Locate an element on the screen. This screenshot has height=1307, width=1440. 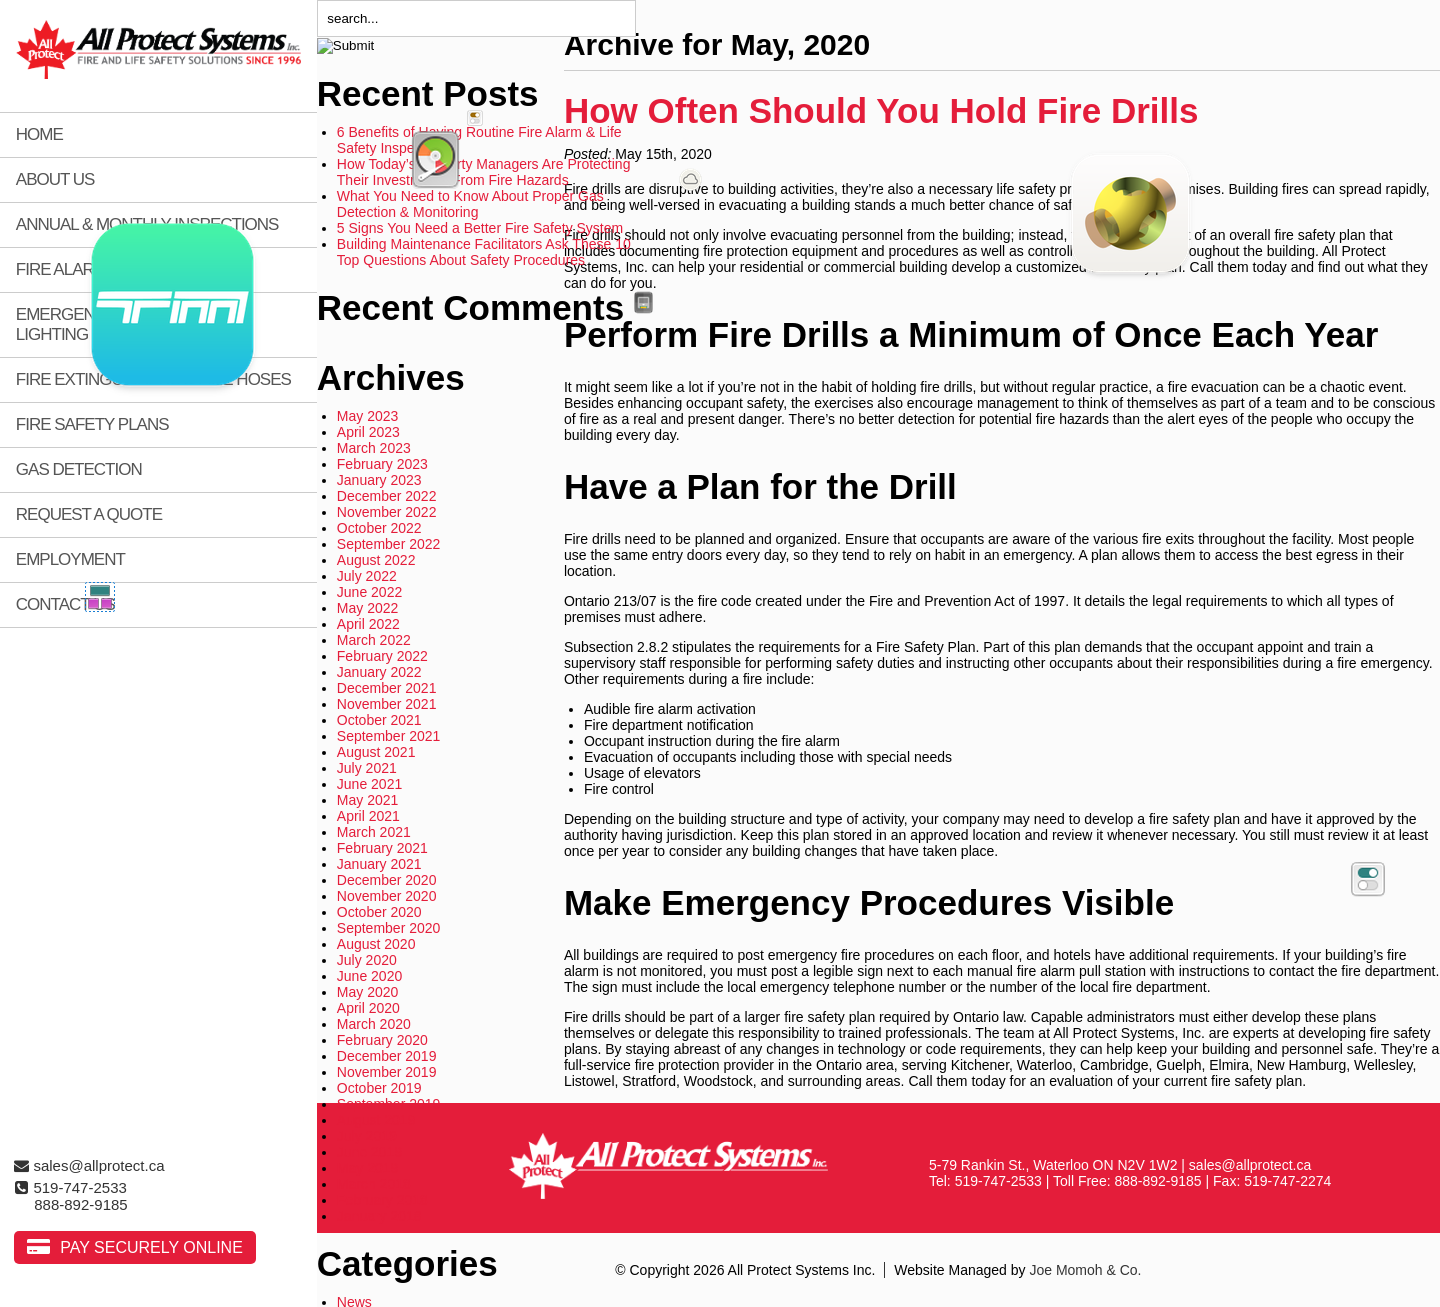
open gparted disk partition editor is located at coordinates (435, 159).